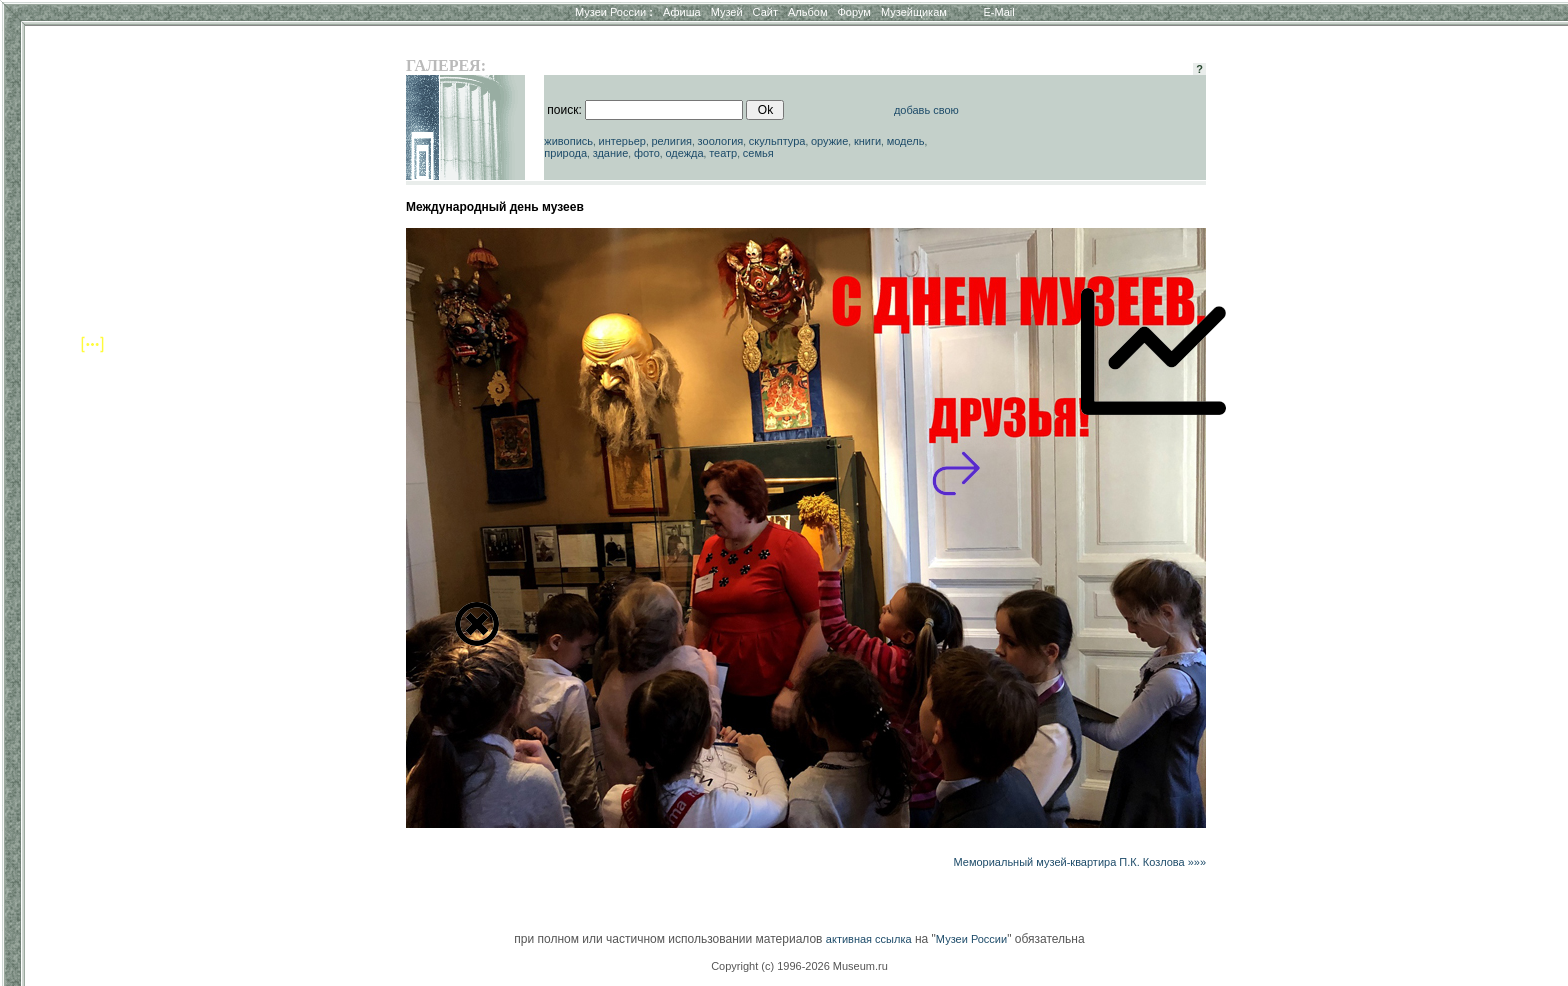 This screenshot has height=986, width=1568. I want to click on redo the last undone action, so click(956, 475).